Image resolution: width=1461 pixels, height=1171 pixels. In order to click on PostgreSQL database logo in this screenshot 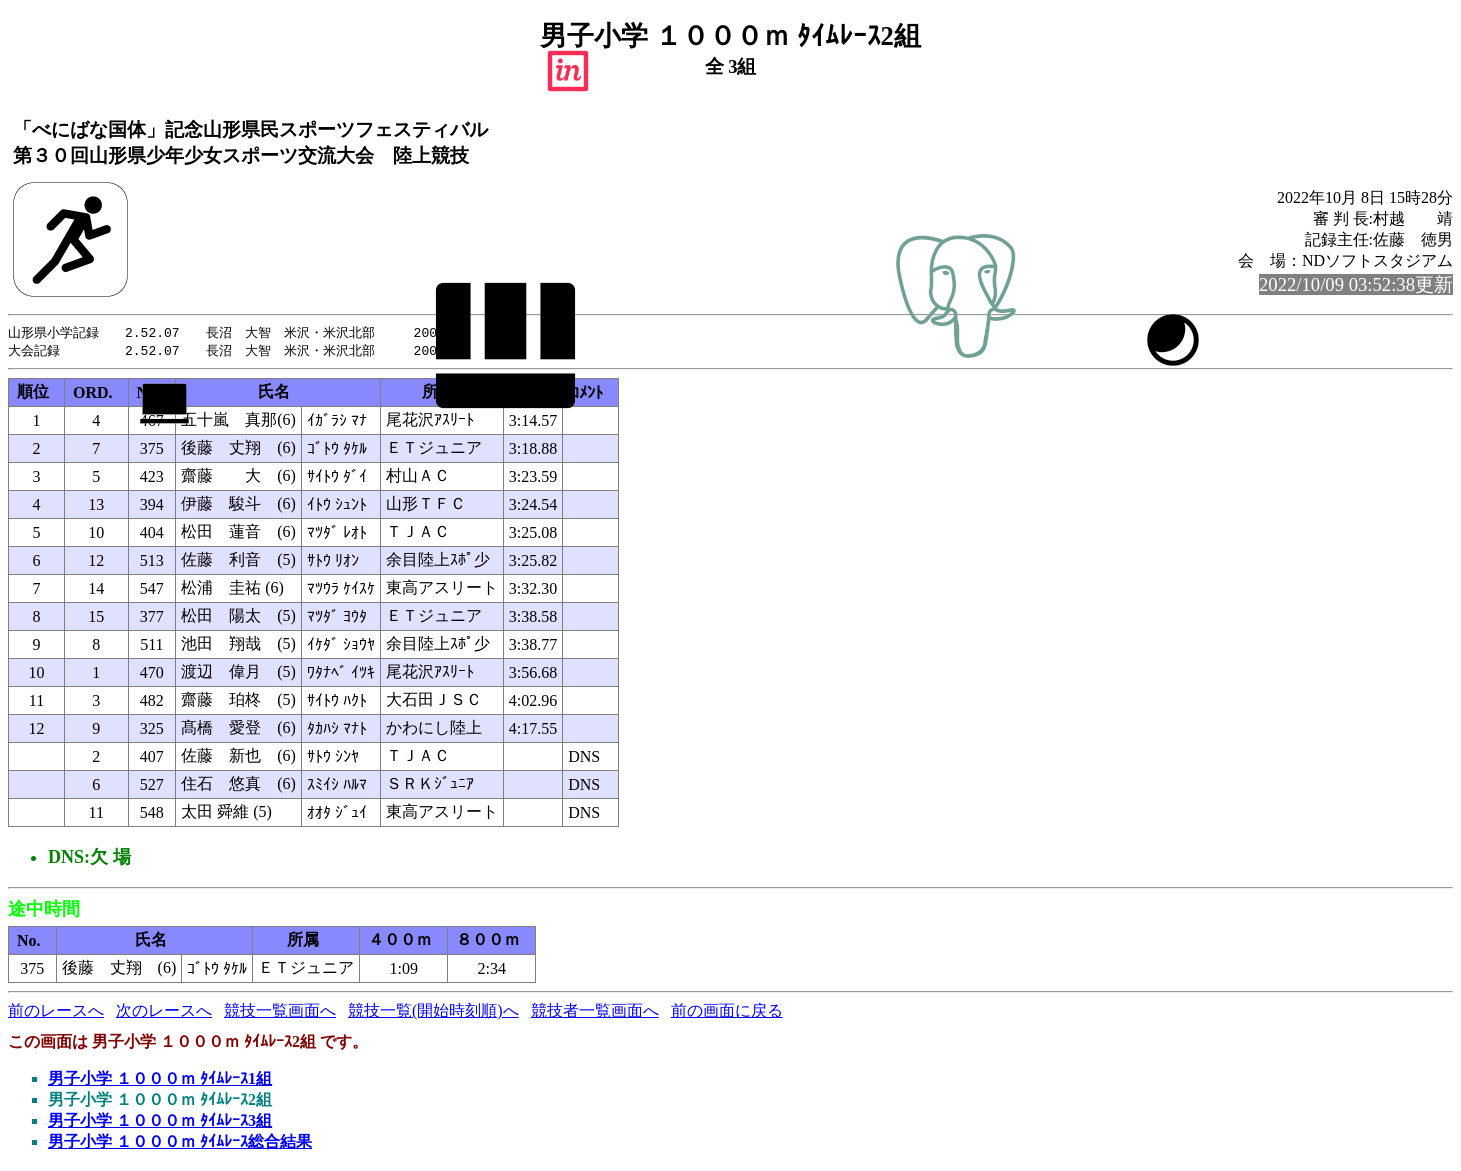, I will do `click(956, 296)`.